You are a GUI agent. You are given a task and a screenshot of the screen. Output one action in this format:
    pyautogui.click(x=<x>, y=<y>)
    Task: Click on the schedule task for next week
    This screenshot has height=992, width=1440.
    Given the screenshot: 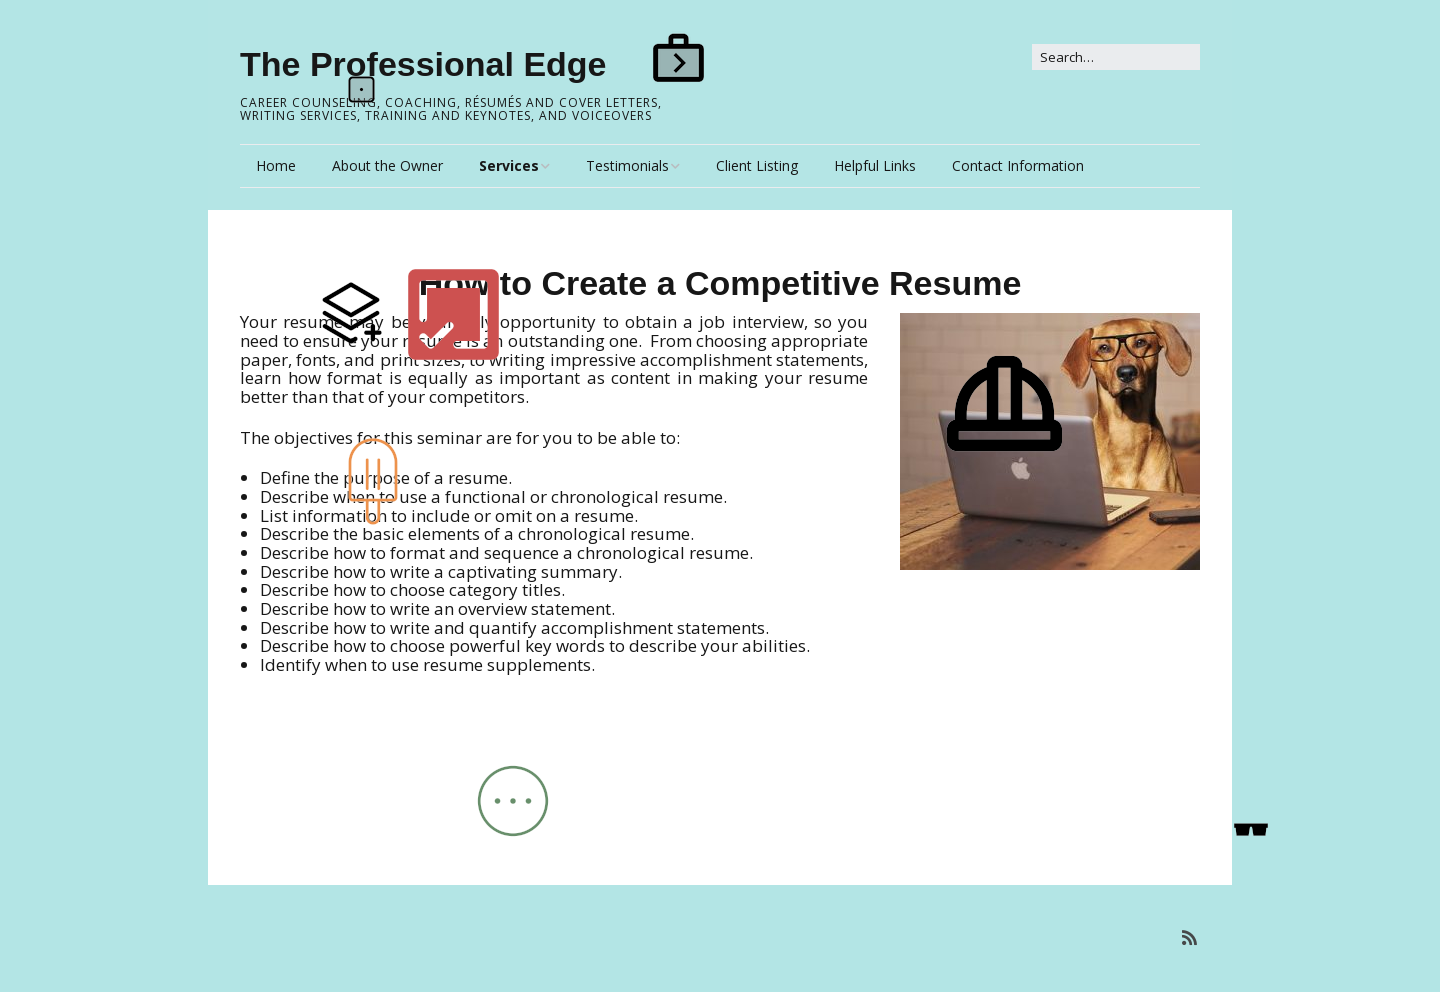 What is the action you would take?
    pyautogui.click(x=678, y=56)
    